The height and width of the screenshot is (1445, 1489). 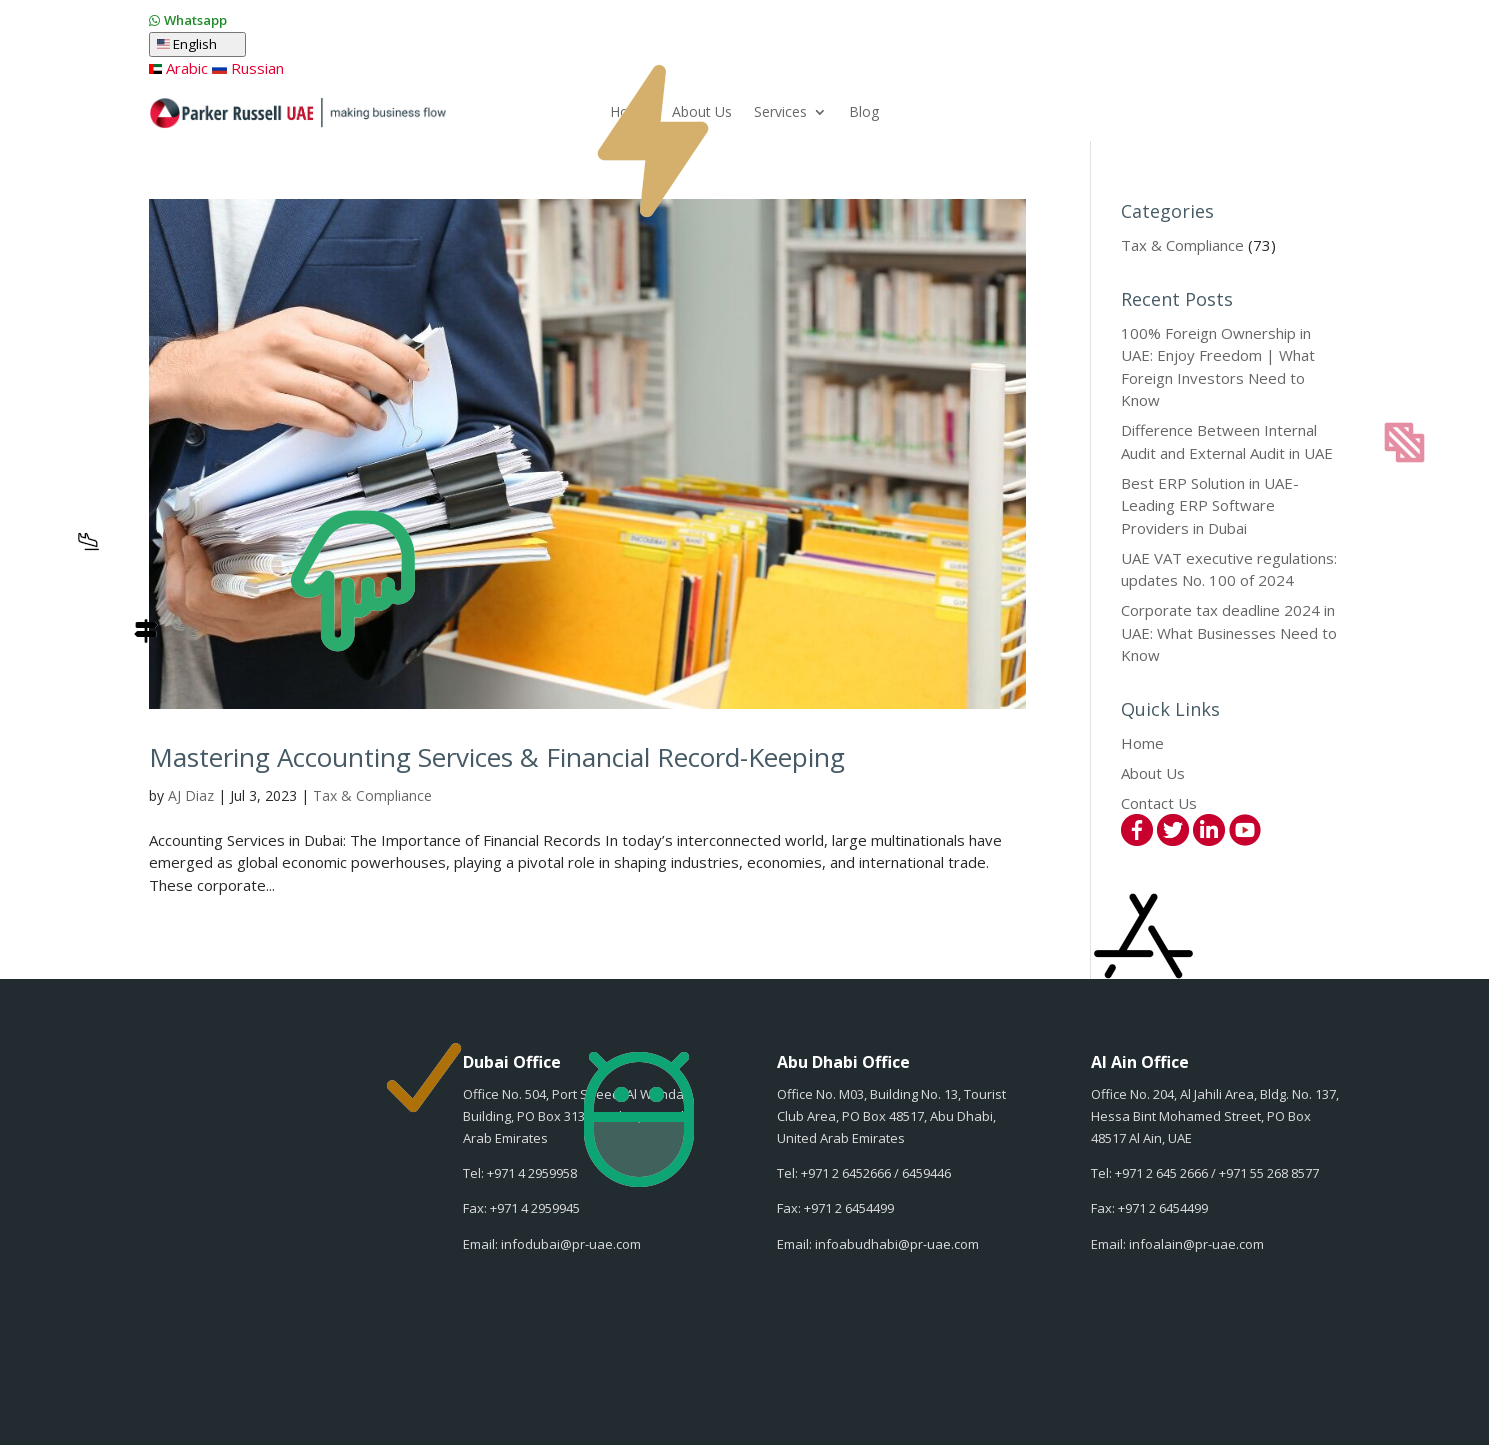 I want to click on navigate to directions or wayfinding, so click(x=146, y=631).